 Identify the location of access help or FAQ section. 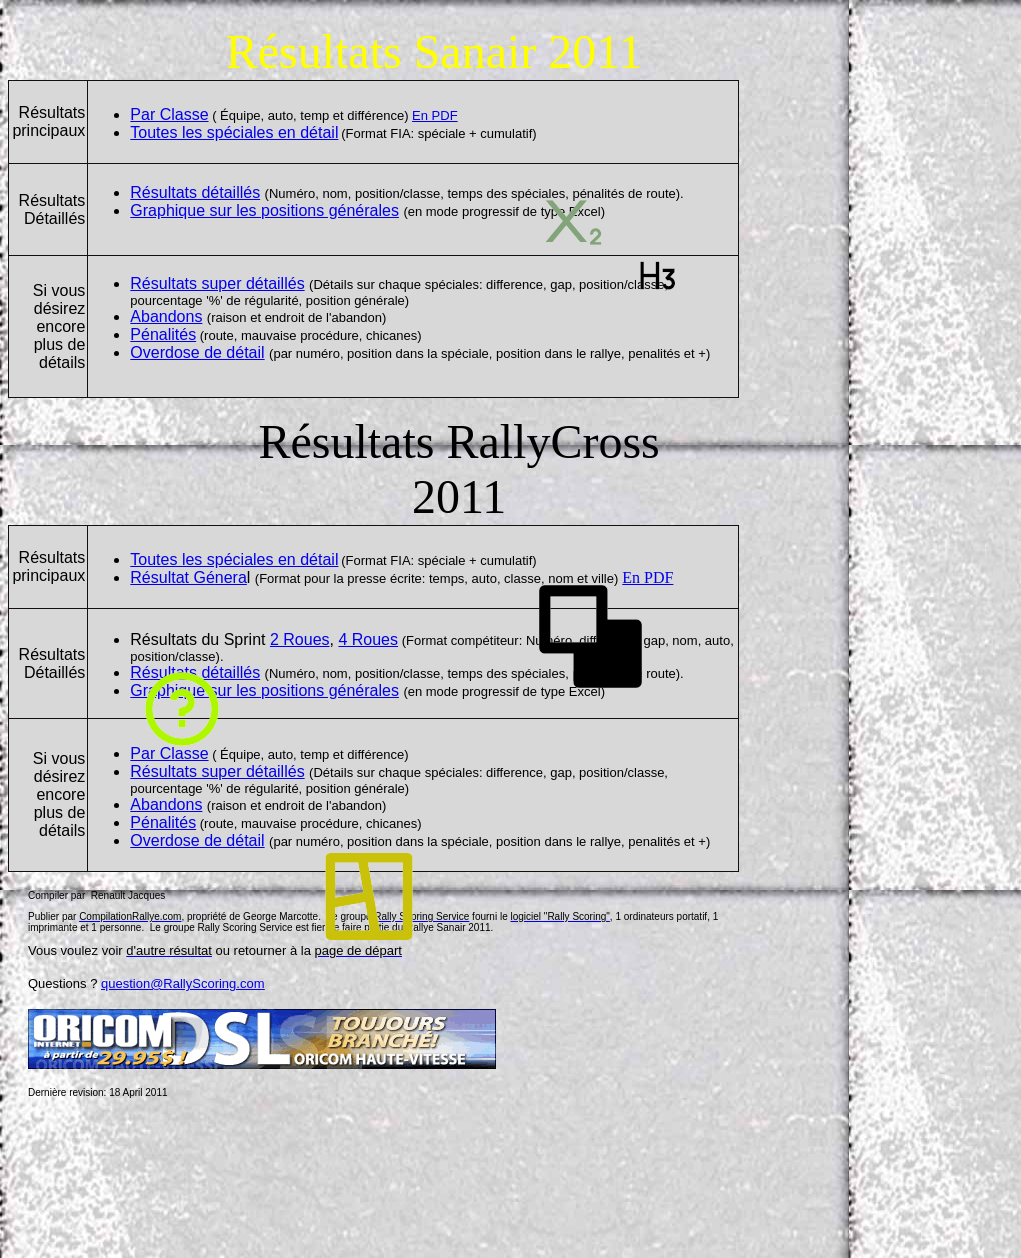
(182, 709).